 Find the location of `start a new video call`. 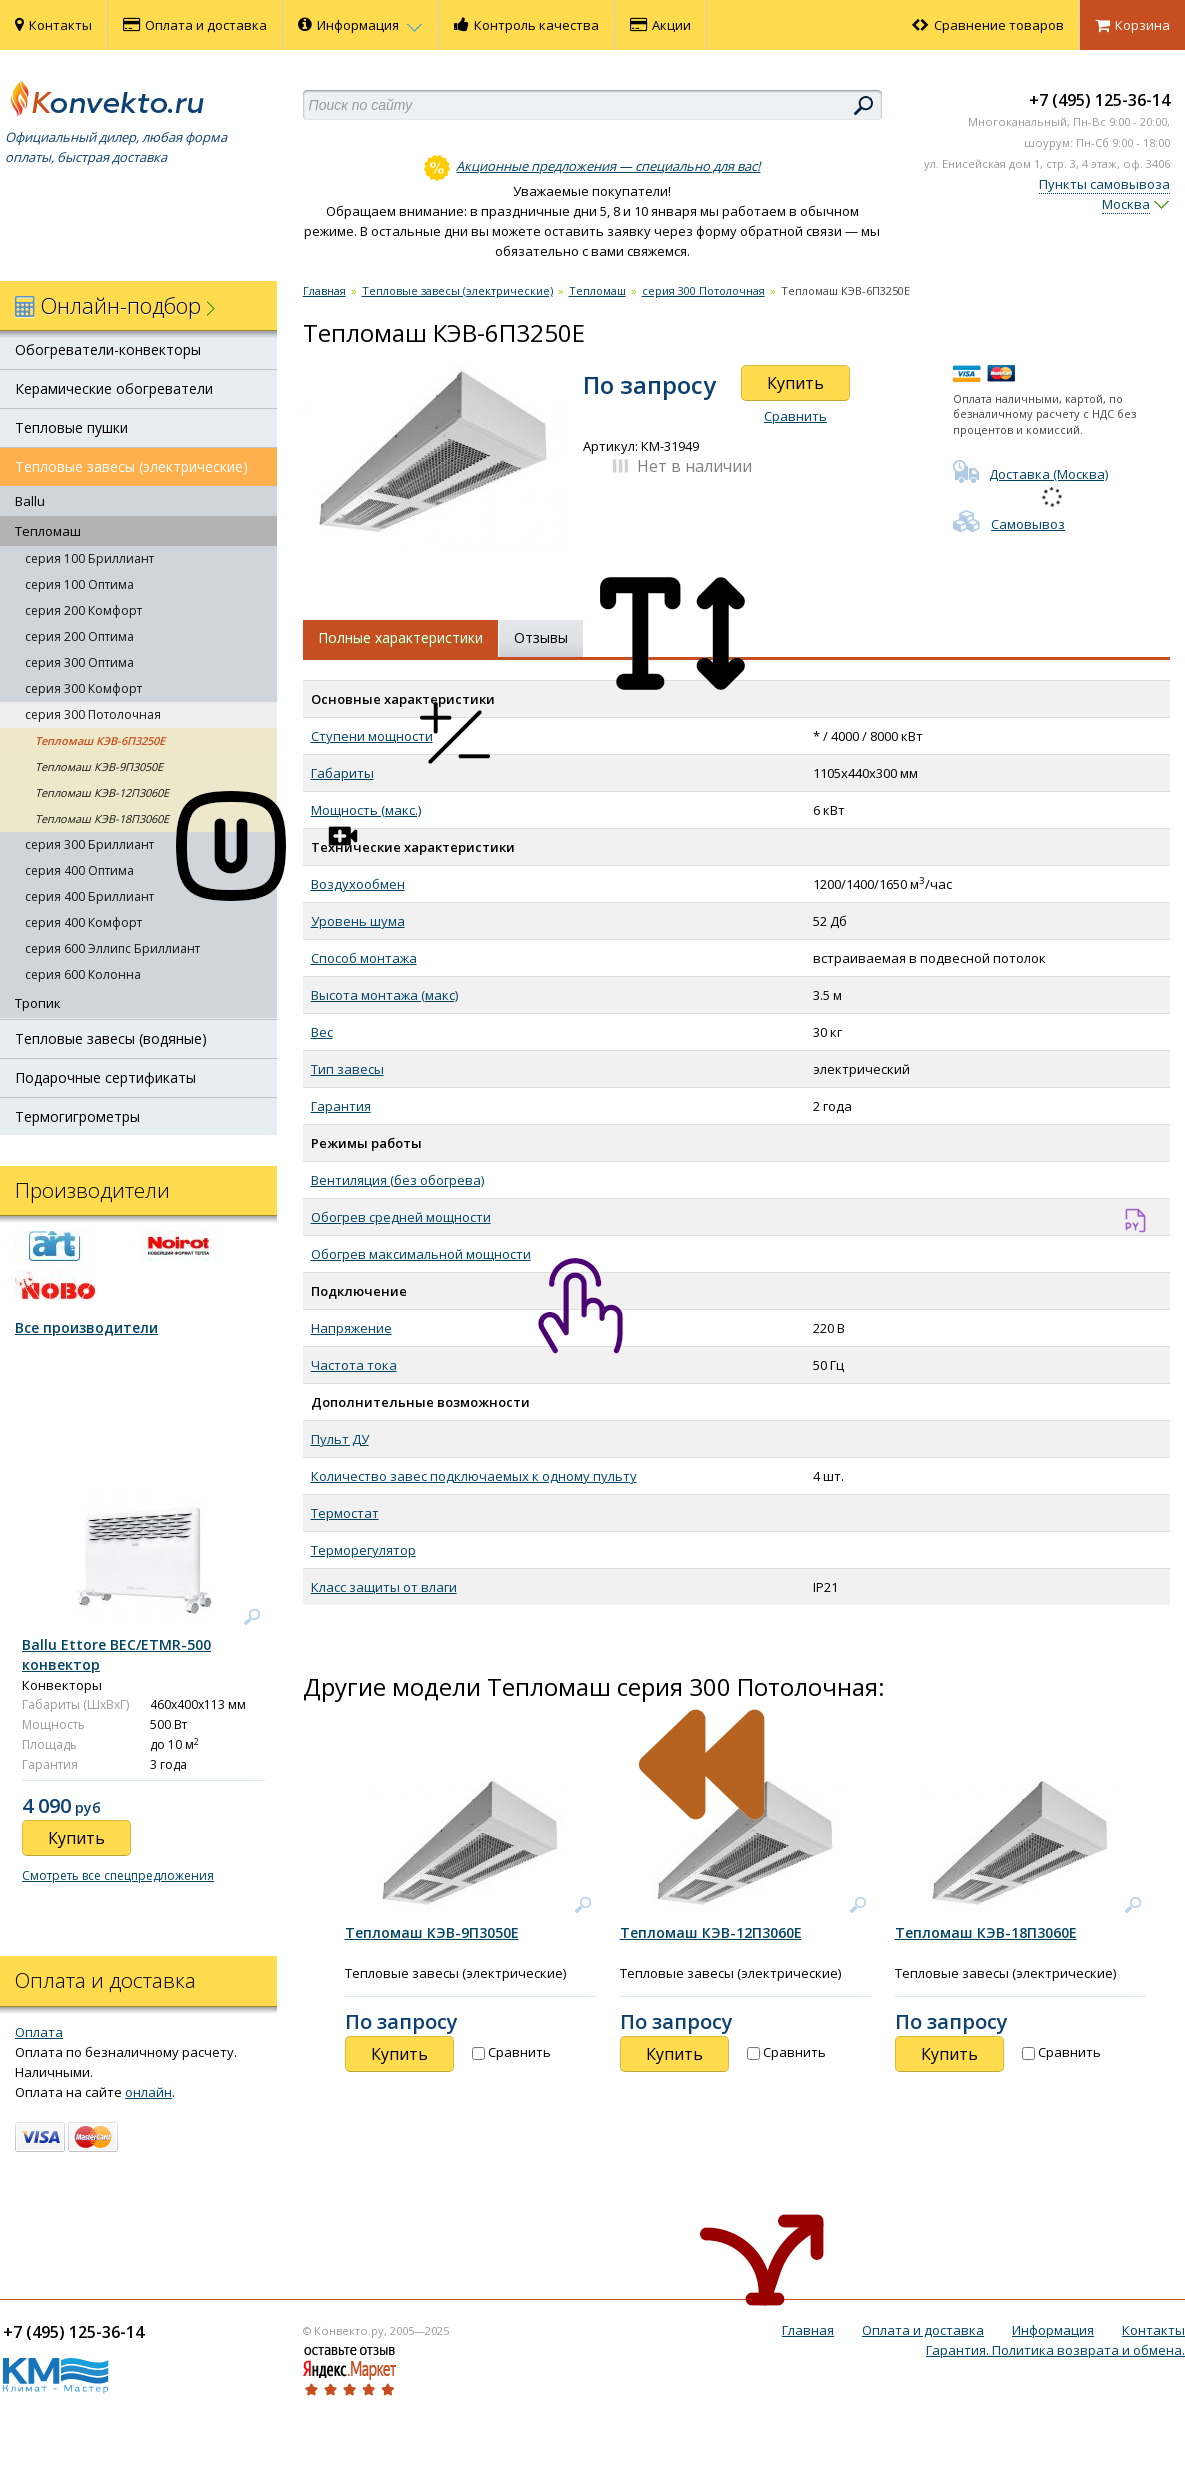

start a new video call is located at coordinates (343, 836).